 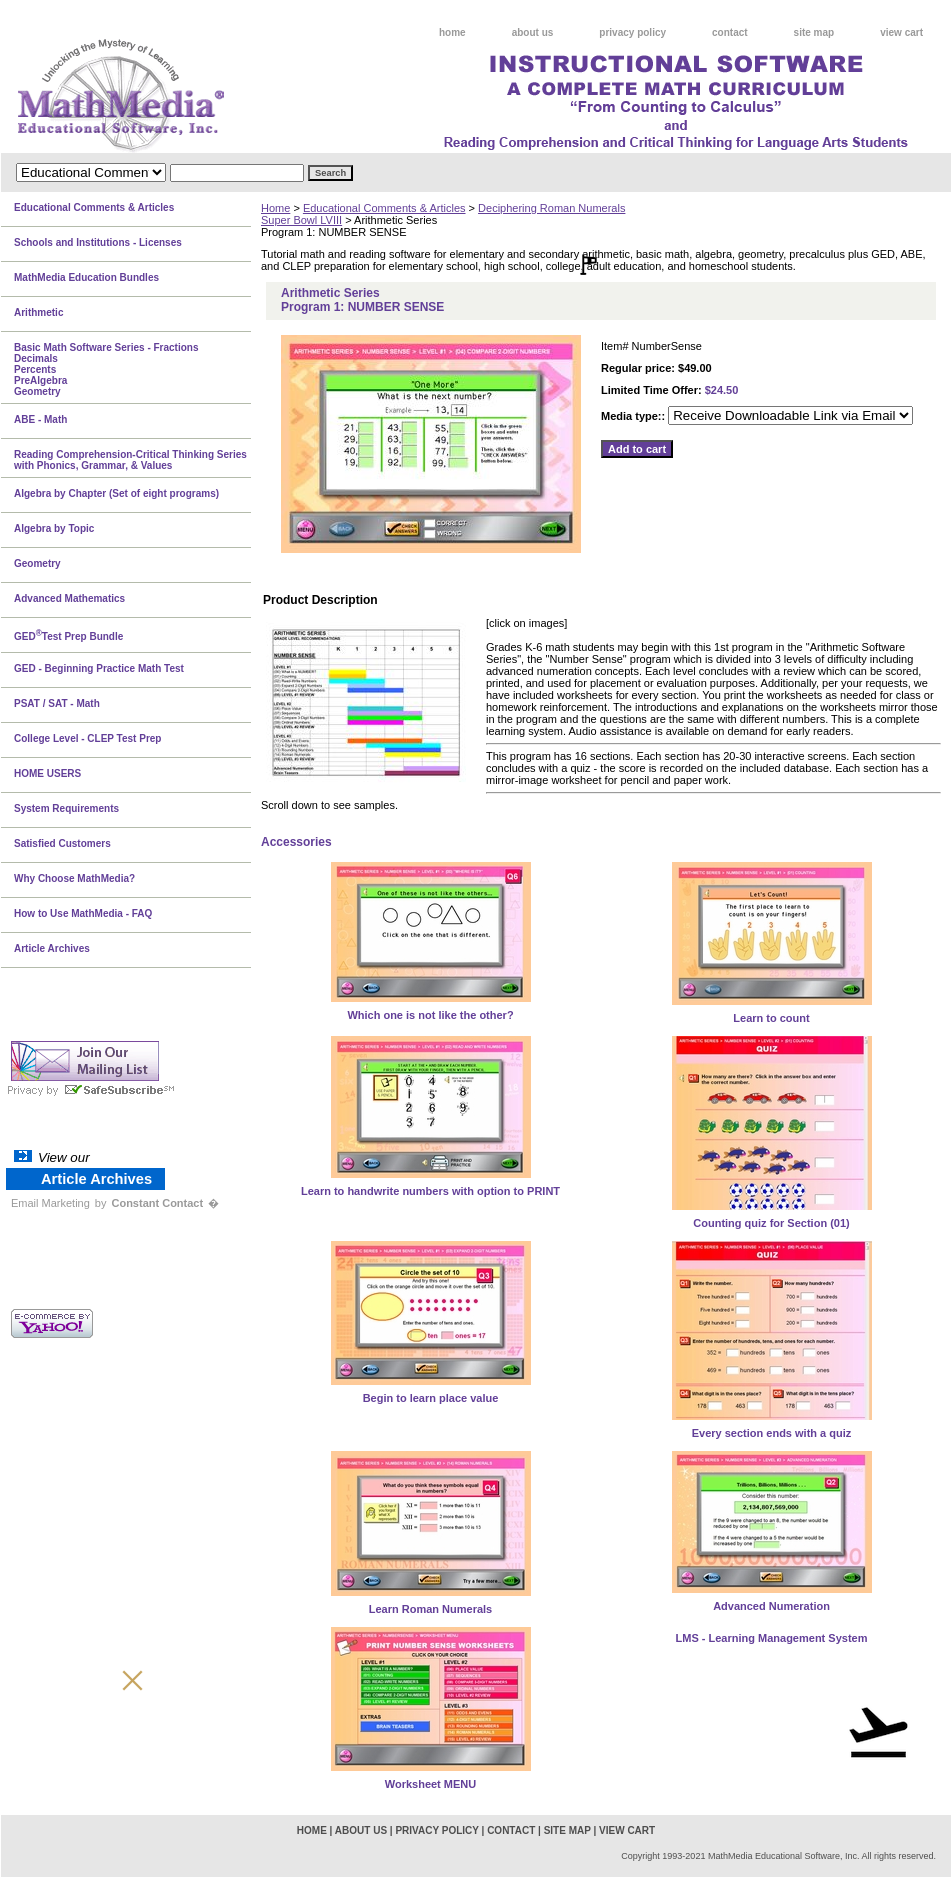 I want to click on close the current window or dialog, so click(x=132, y=1680).